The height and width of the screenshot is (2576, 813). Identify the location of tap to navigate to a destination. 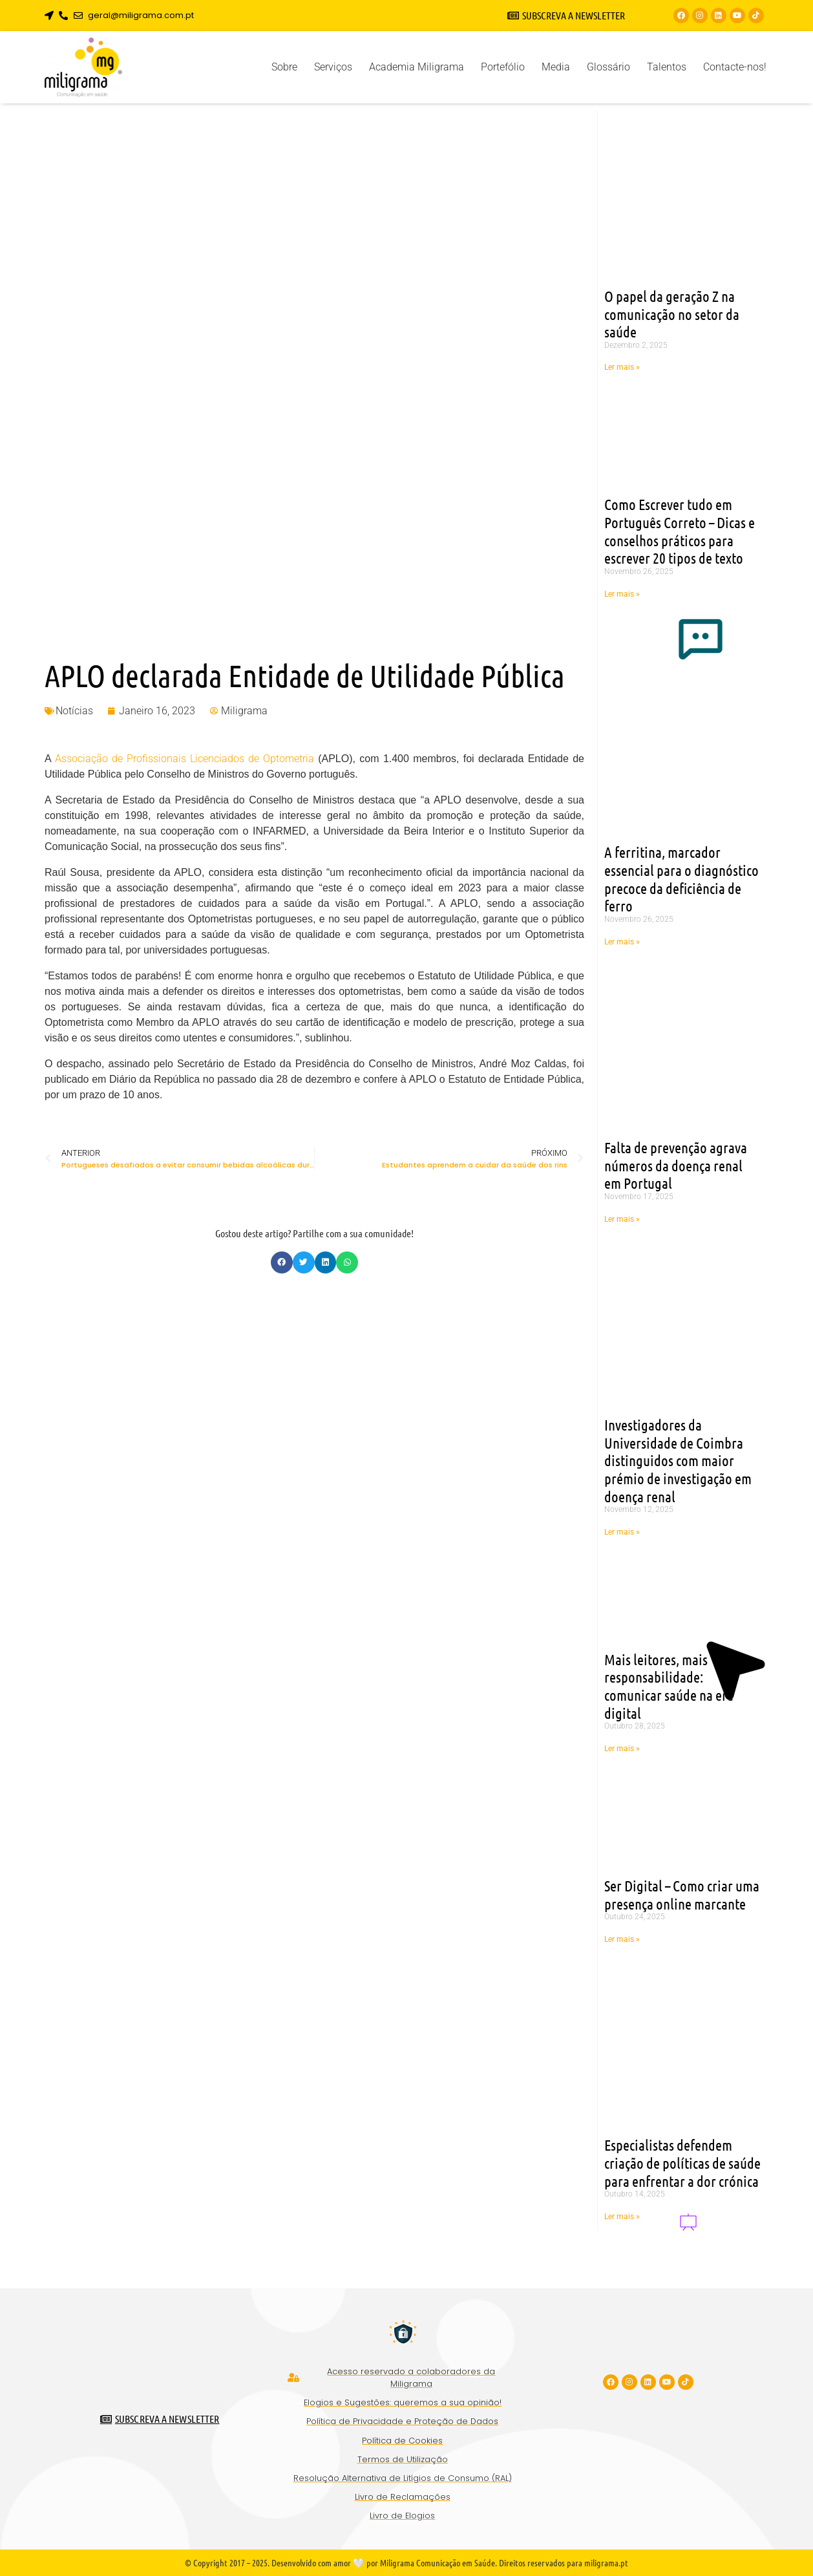
(731, 1666).